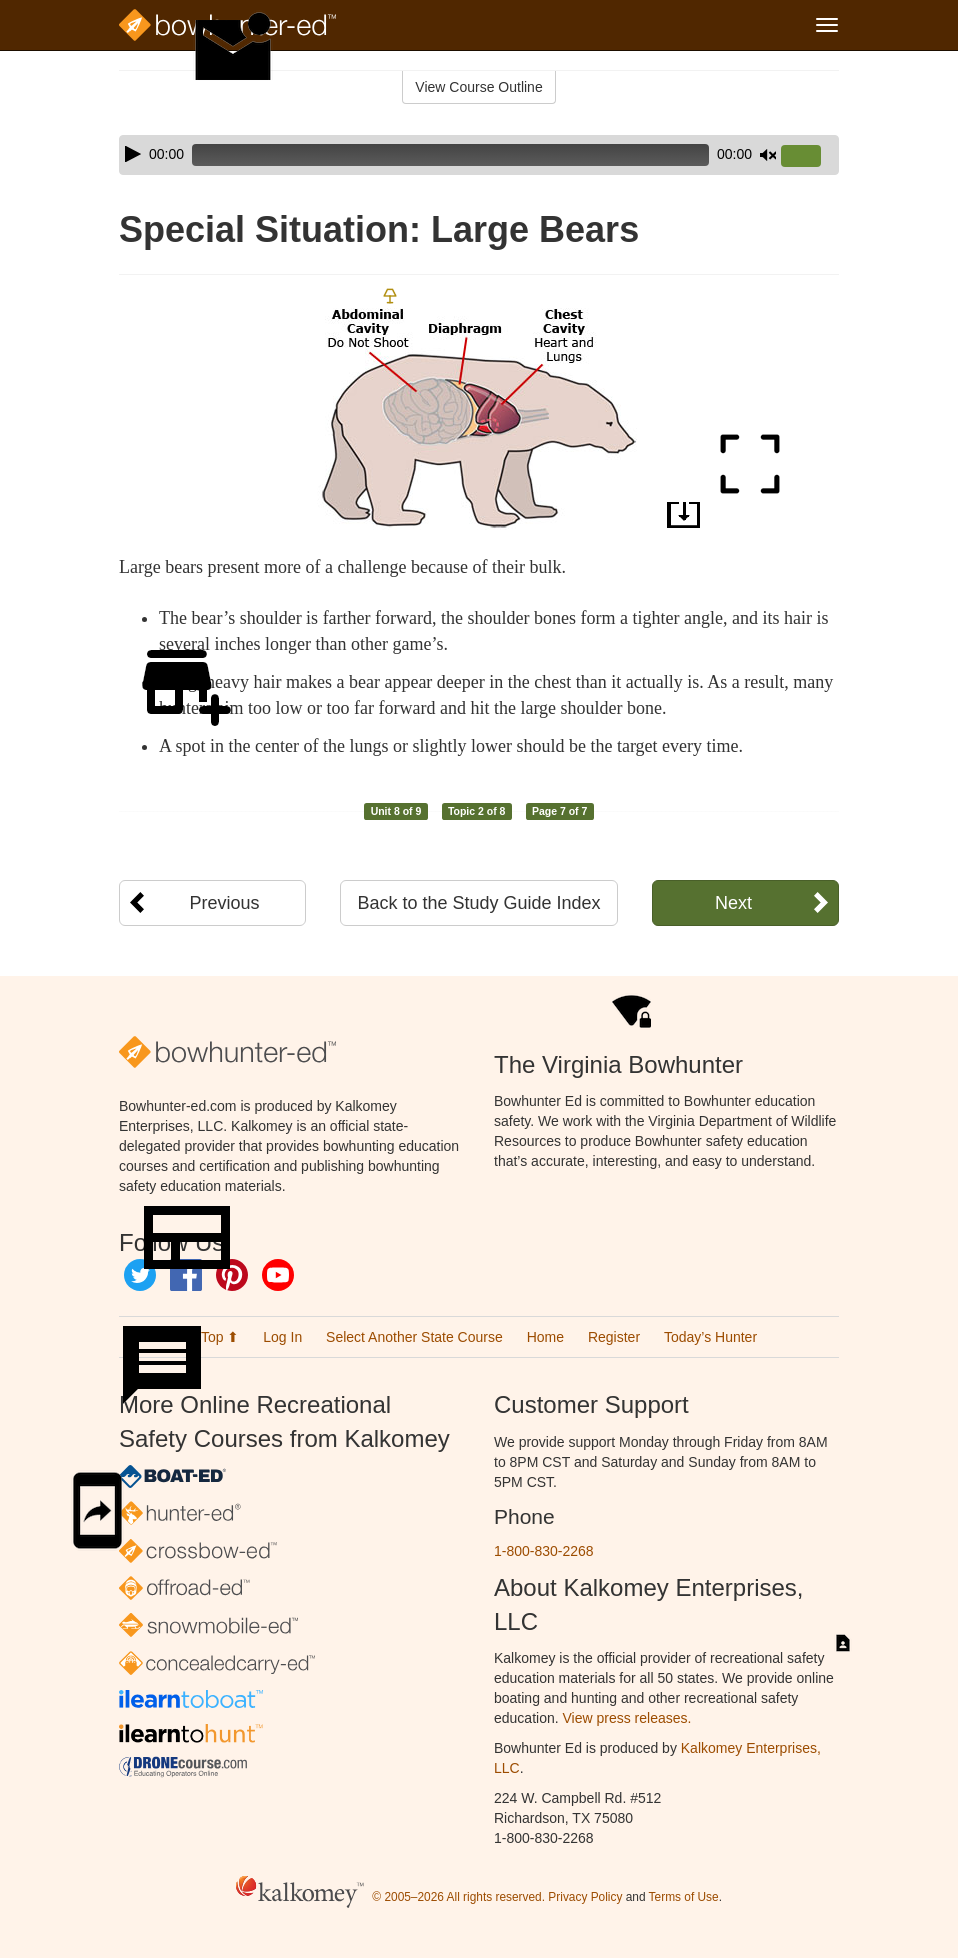 This screenshot has width=958, height=1958. I want to click on view contact details, so click(843, 1643).